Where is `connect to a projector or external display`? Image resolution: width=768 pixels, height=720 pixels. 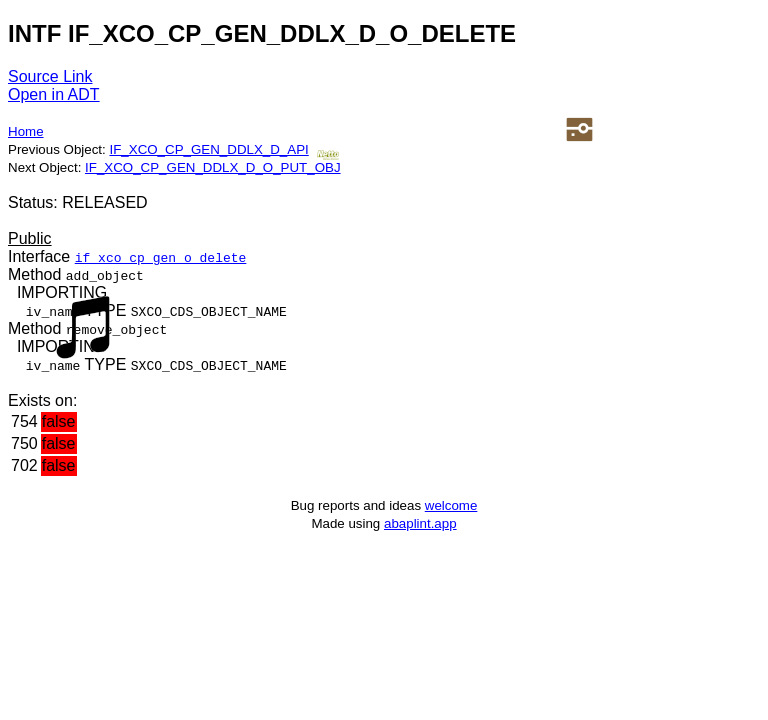 connect to a projector or external display is located at coordinates (579, 129).